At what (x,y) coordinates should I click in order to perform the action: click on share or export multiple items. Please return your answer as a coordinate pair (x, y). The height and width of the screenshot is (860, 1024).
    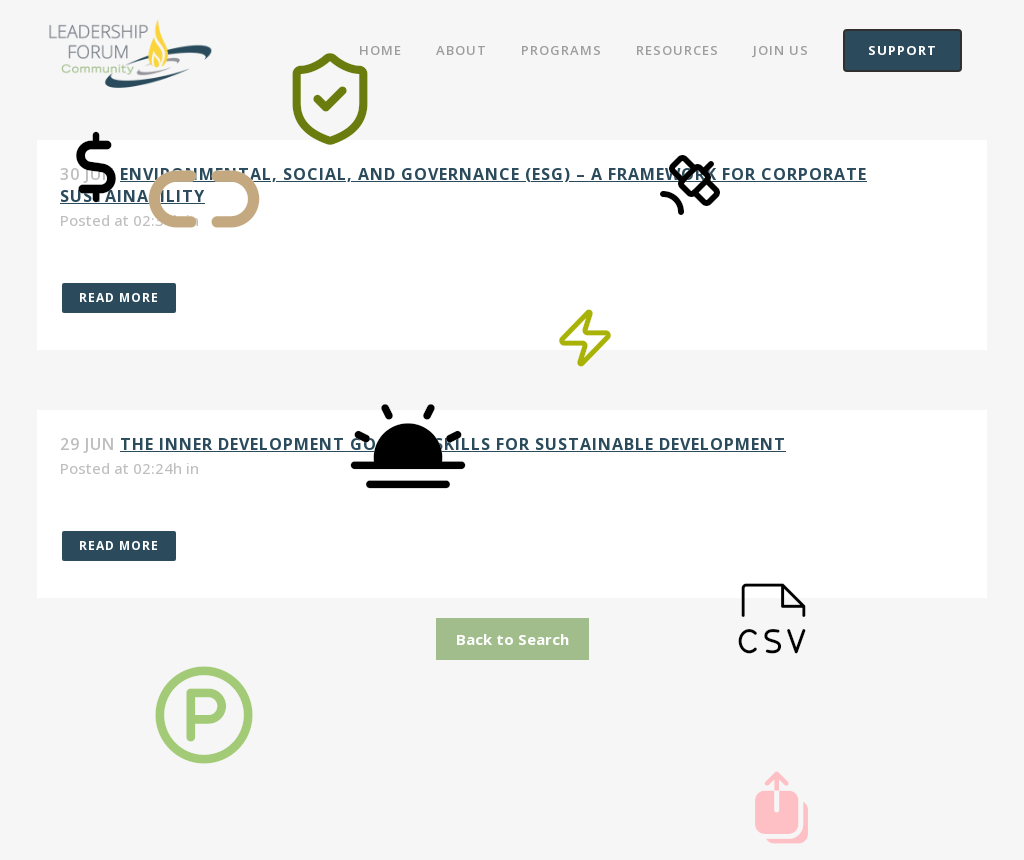
    Looking at the image, I should click on (781, 807).